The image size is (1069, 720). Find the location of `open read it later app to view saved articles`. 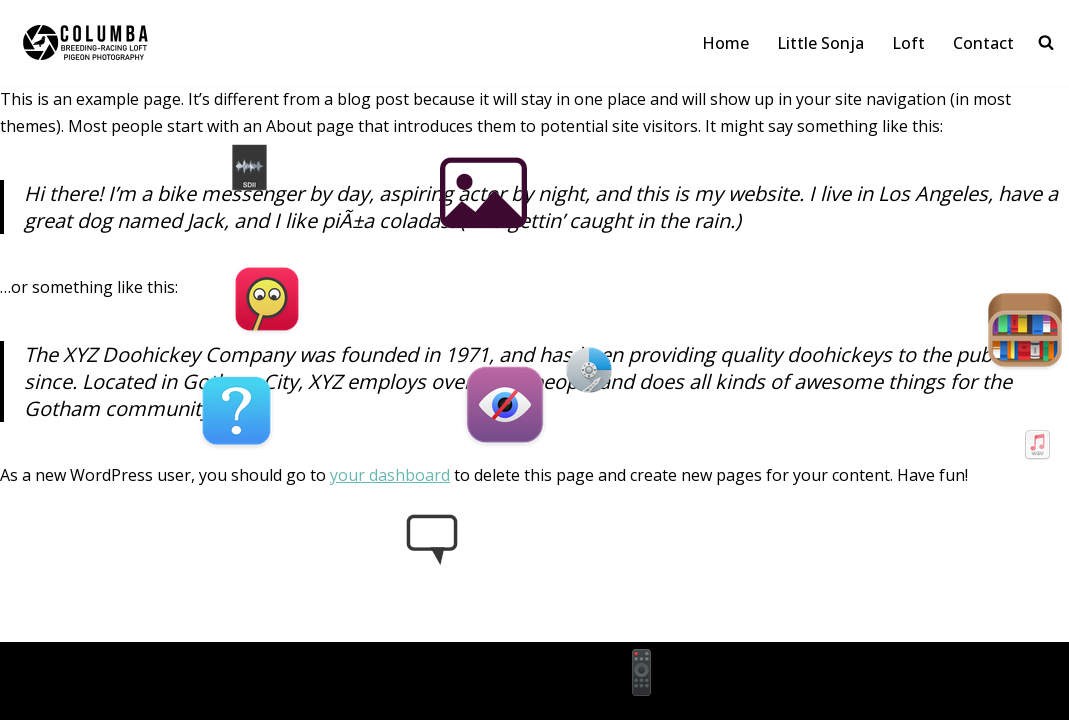

open read it later app to view saved articles is located at coordinates (1025, 330).